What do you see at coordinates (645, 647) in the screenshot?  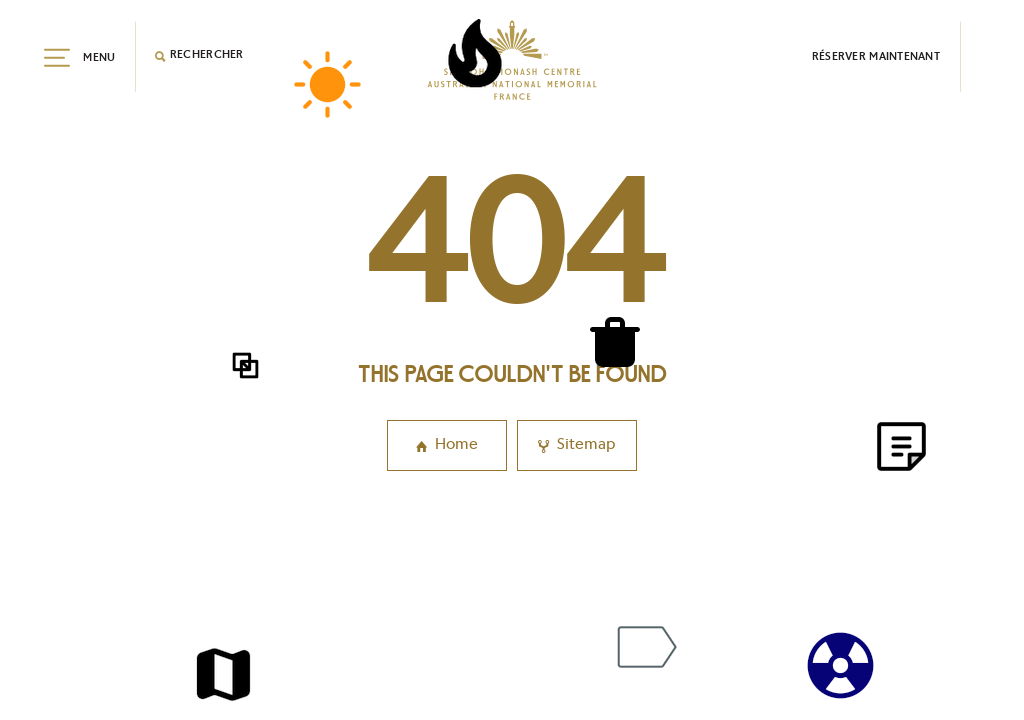 I see `add a tag or label to an item` at bounding box center [645, 647].